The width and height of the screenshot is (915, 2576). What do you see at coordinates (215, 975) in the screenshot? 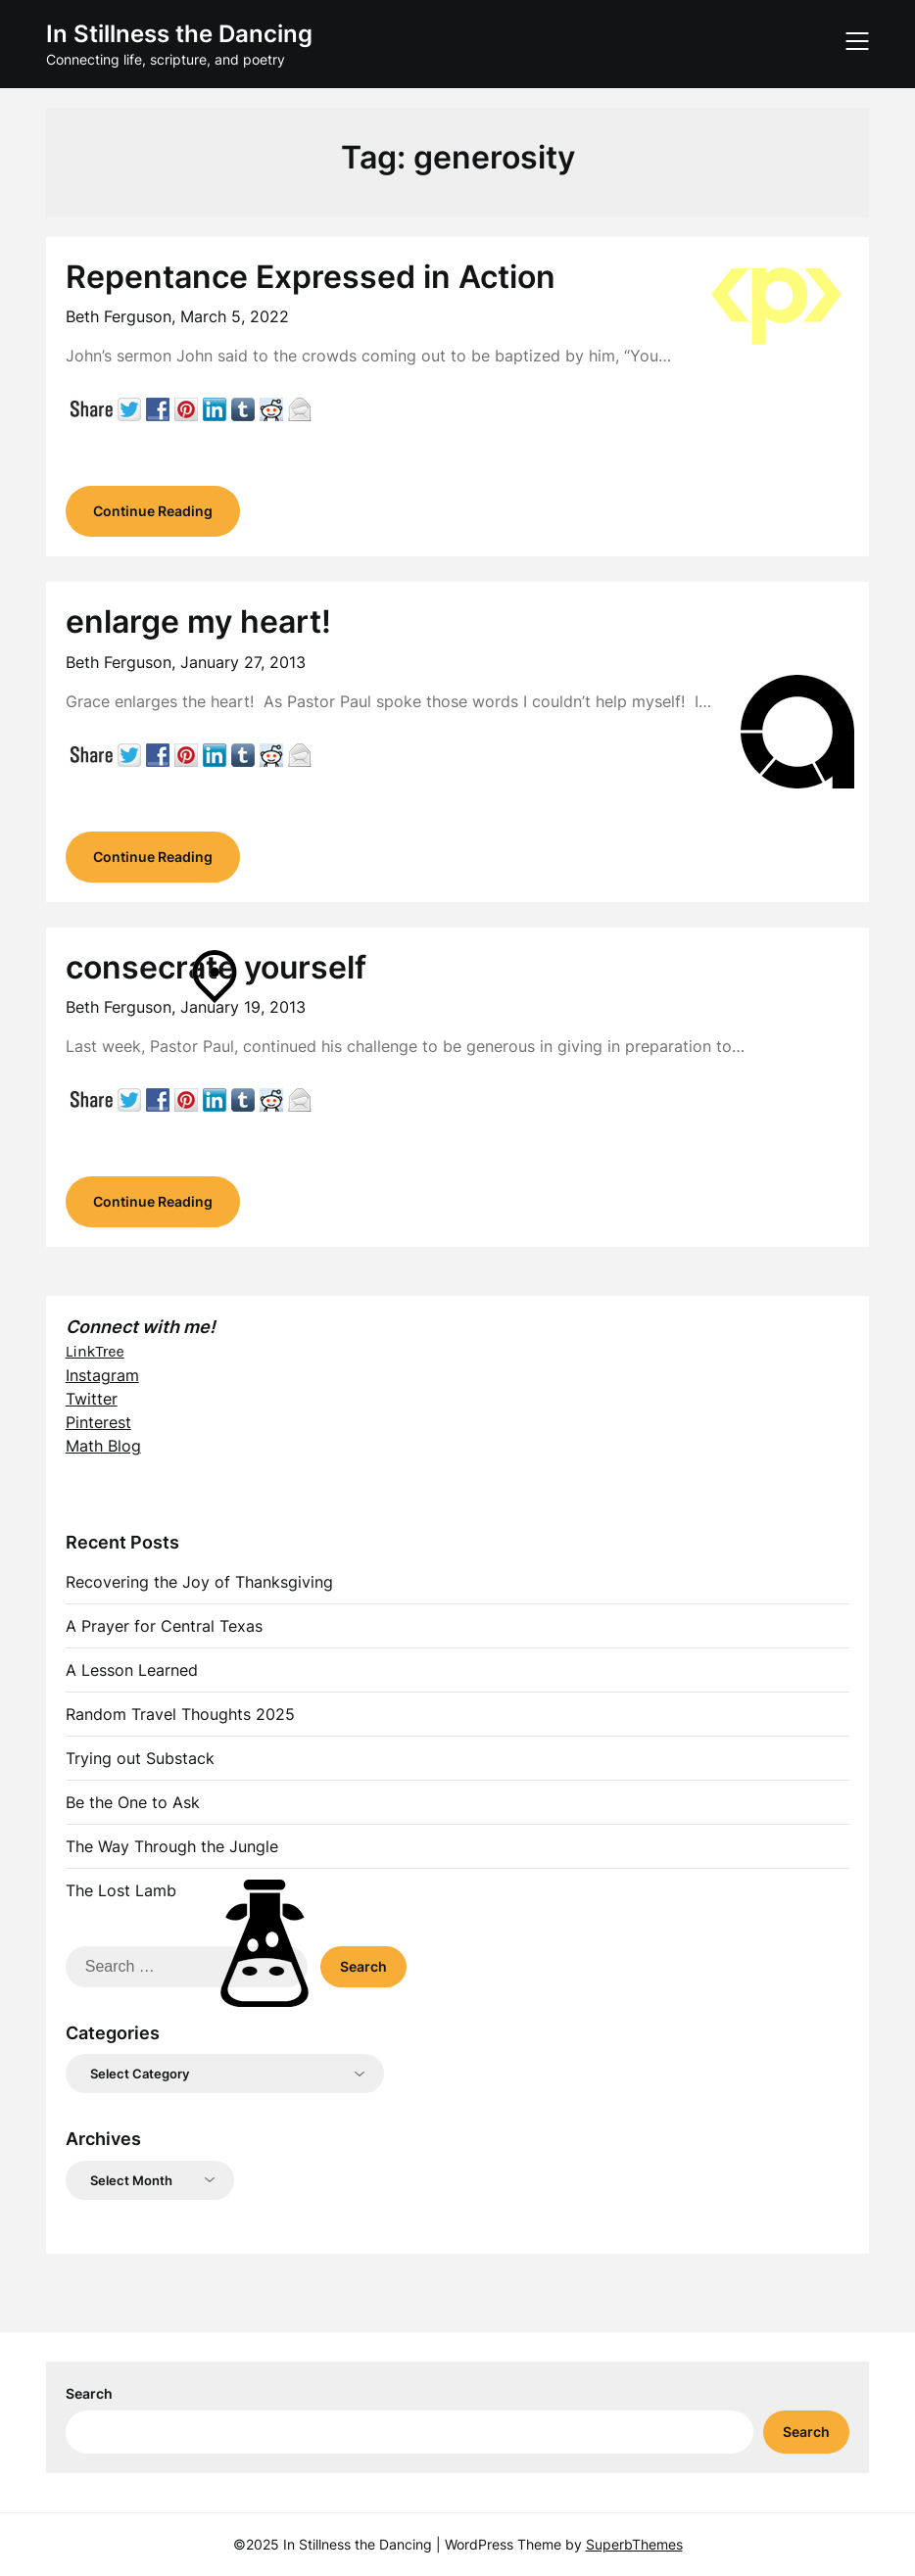
I see `view or select a location on the map` at bounding box center [215, 975].